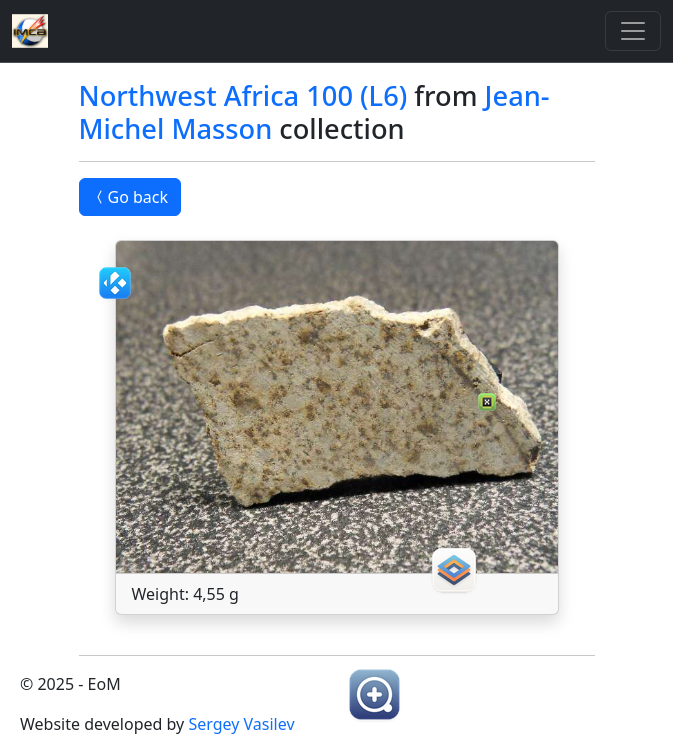 This screenshot has width=673, height=752. What do you see at coordinates (454, 570) in the screenshot?
I see `open ripcord messaging app` at bounding box center [454, 570].